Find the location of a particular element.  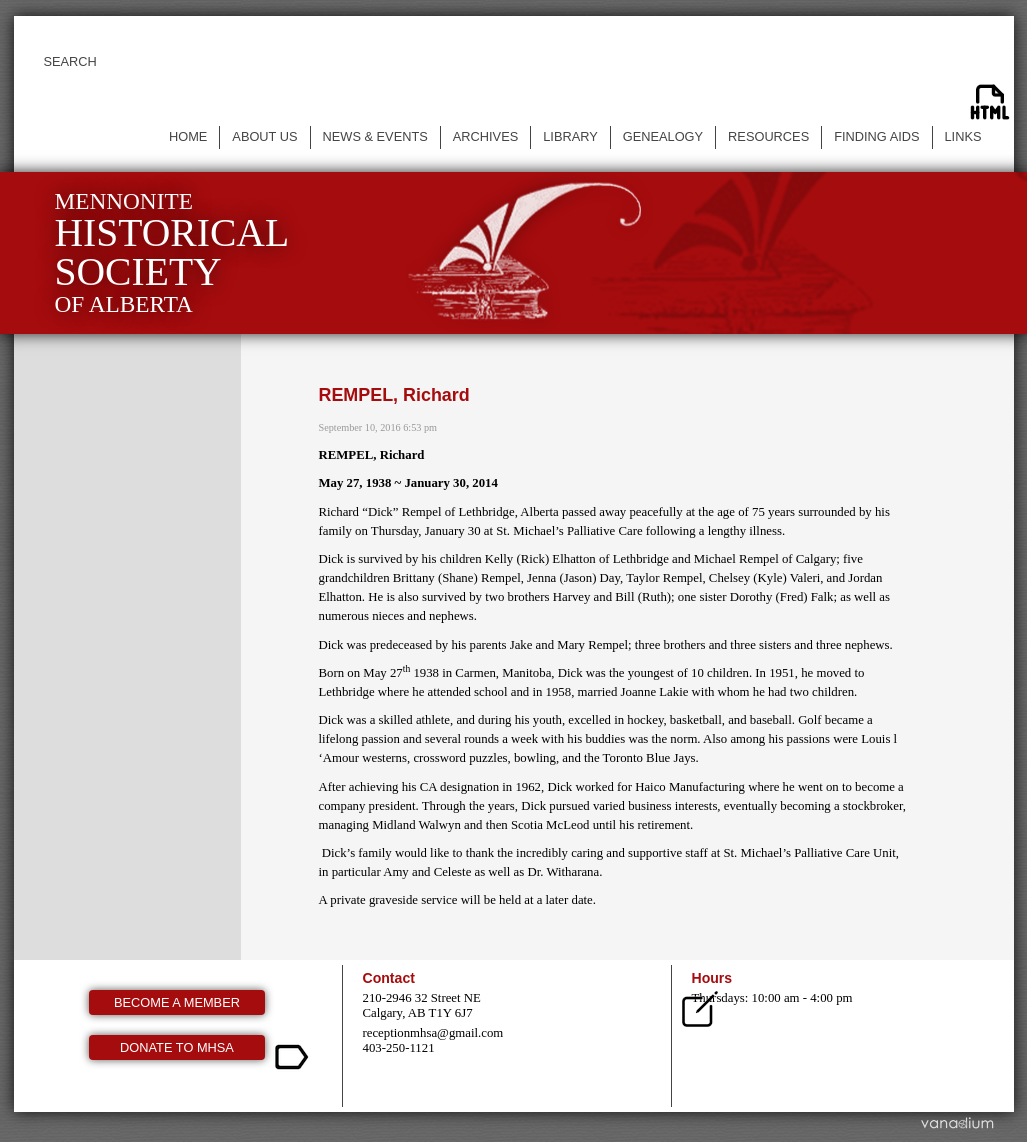

add a label or tag to an item is located at coordinates (291, 1057).